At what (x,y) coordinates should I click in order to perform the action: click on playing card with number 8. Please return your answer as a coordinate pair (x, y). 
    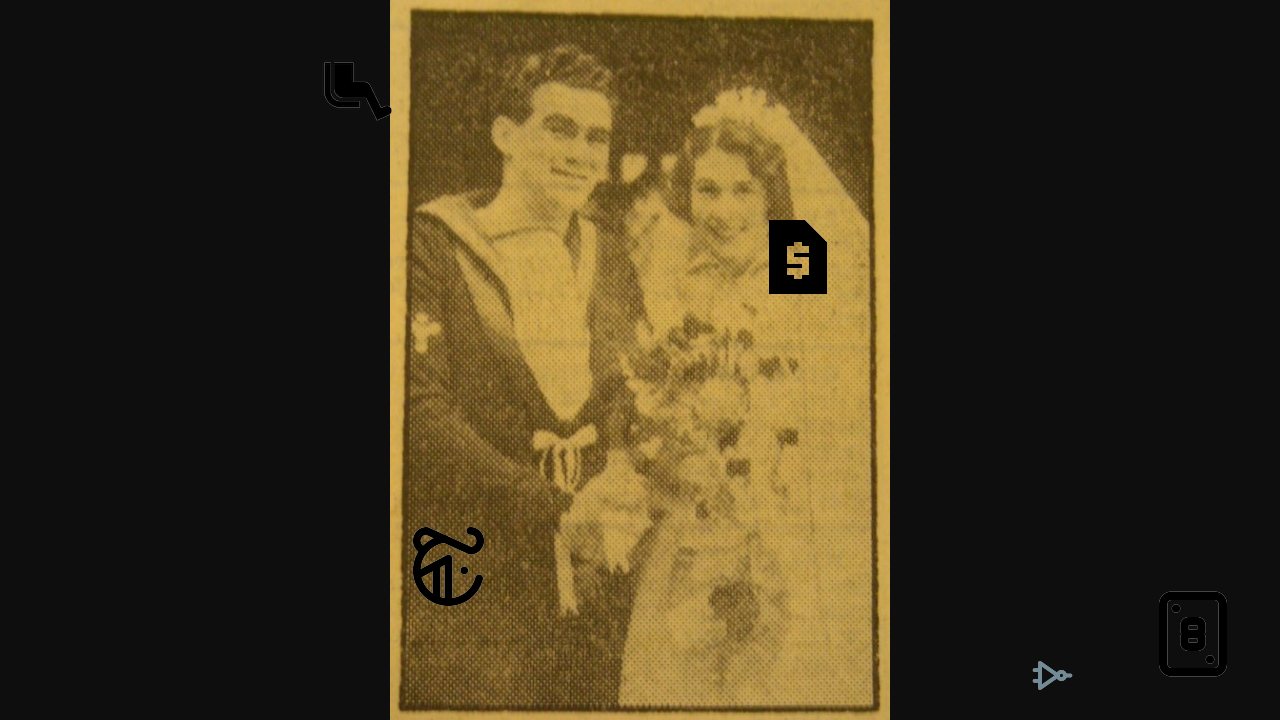
    Looking at the image, I should click on (1193, 634).